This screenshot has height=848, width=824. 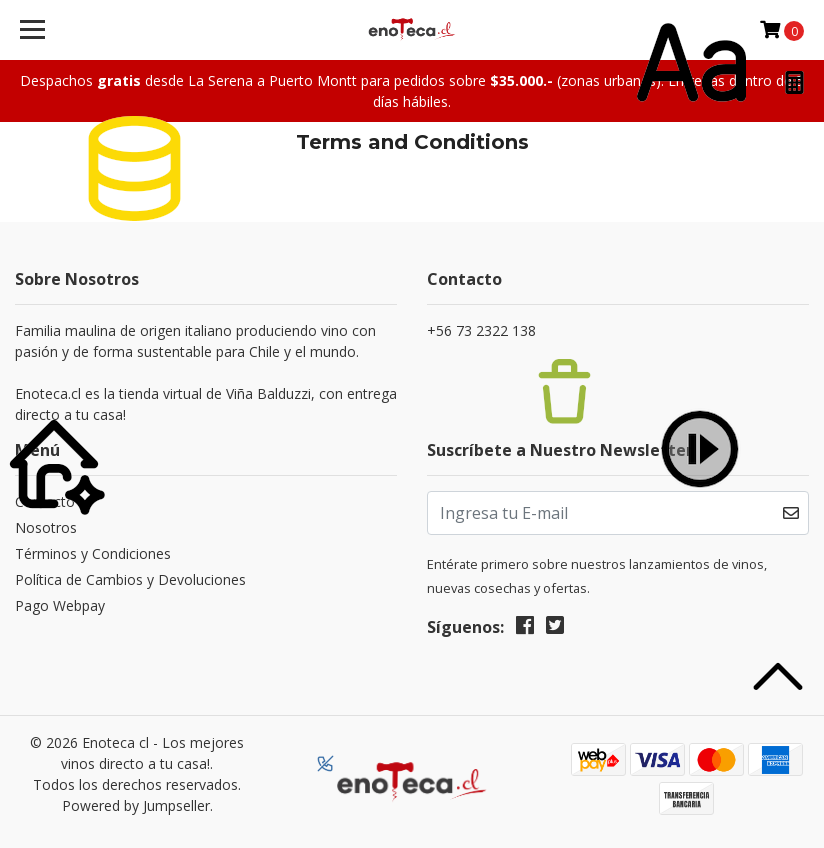 I want to click on adjust text formatting and font settings, so click(x=691, y=67).